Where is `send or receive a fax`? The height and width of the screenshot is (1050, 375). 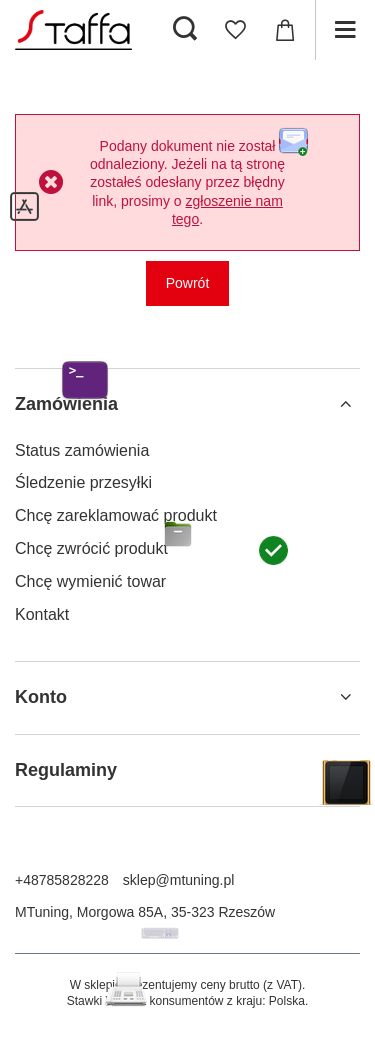 send or receive a fax is located at coordinates (126, 990).